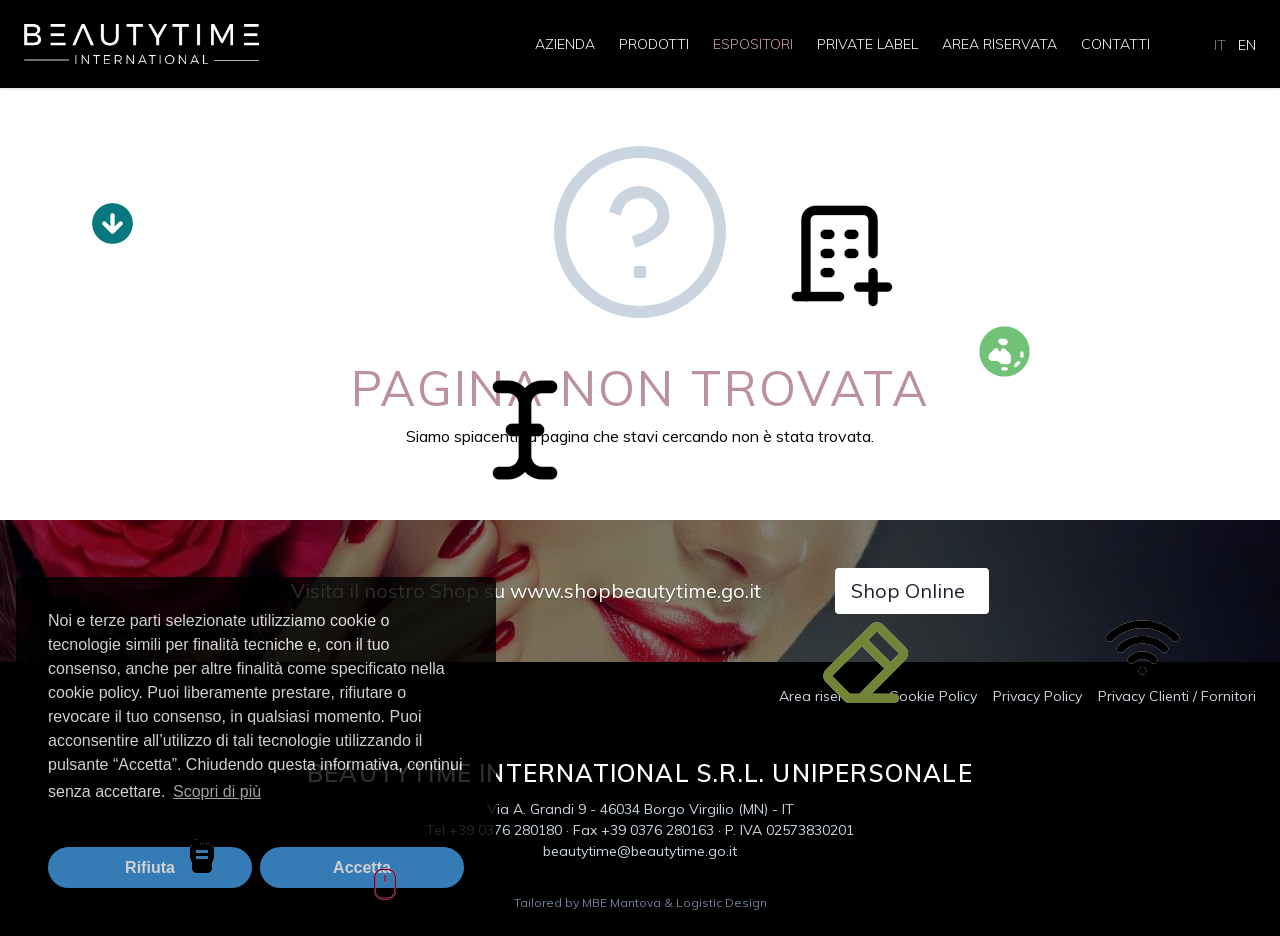 This screenshot has height=936, width=1280. I want to click on add a new building or property, so click(839, 253).